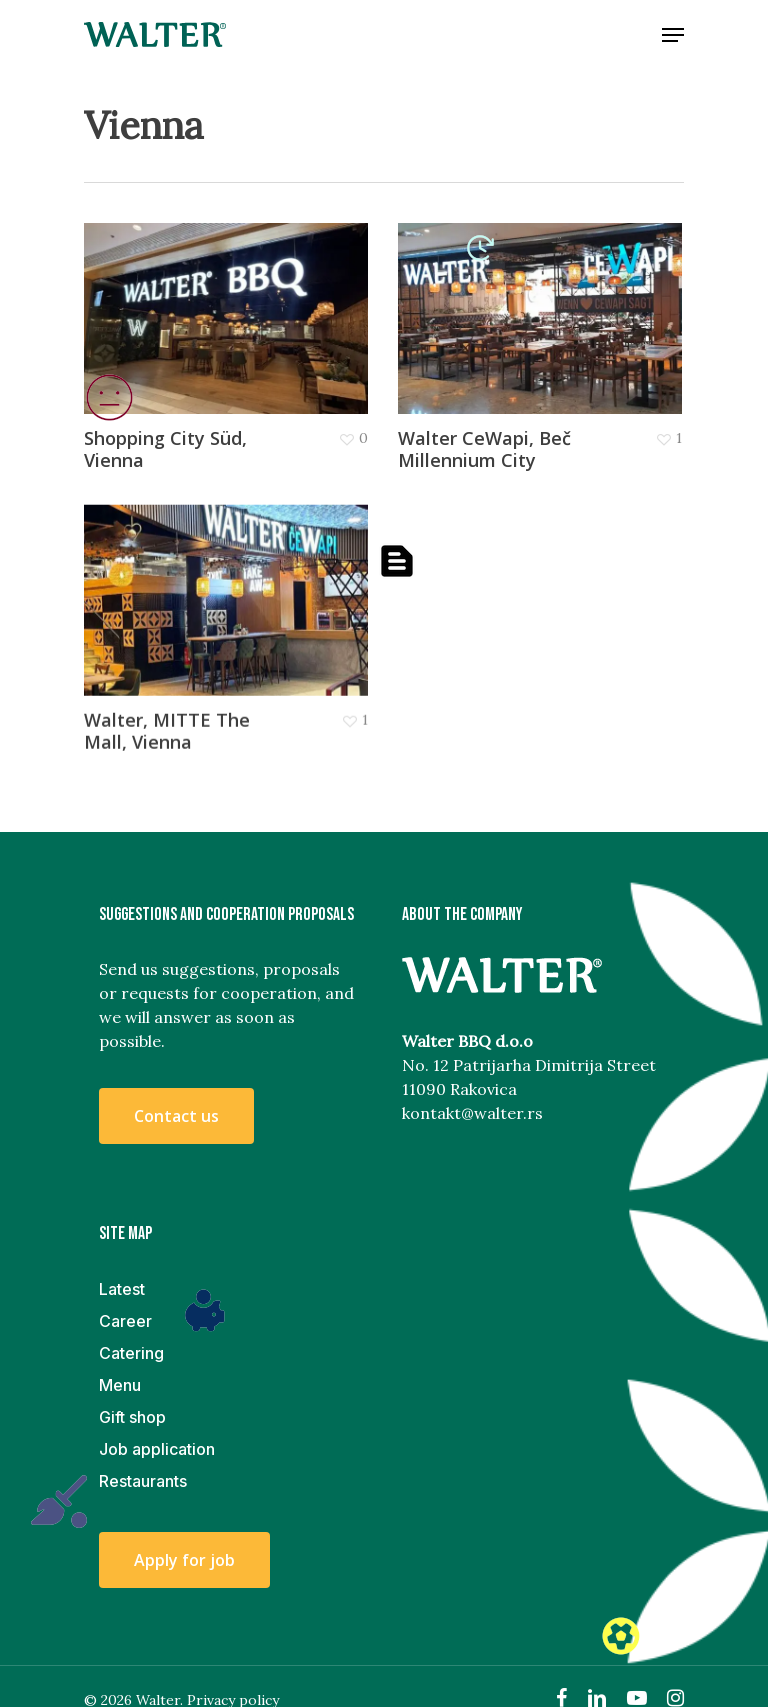 Image resolution: width=768 pixels, height=1707 pixels. I want to click on view text snippet or document preview, so click(397, 561).